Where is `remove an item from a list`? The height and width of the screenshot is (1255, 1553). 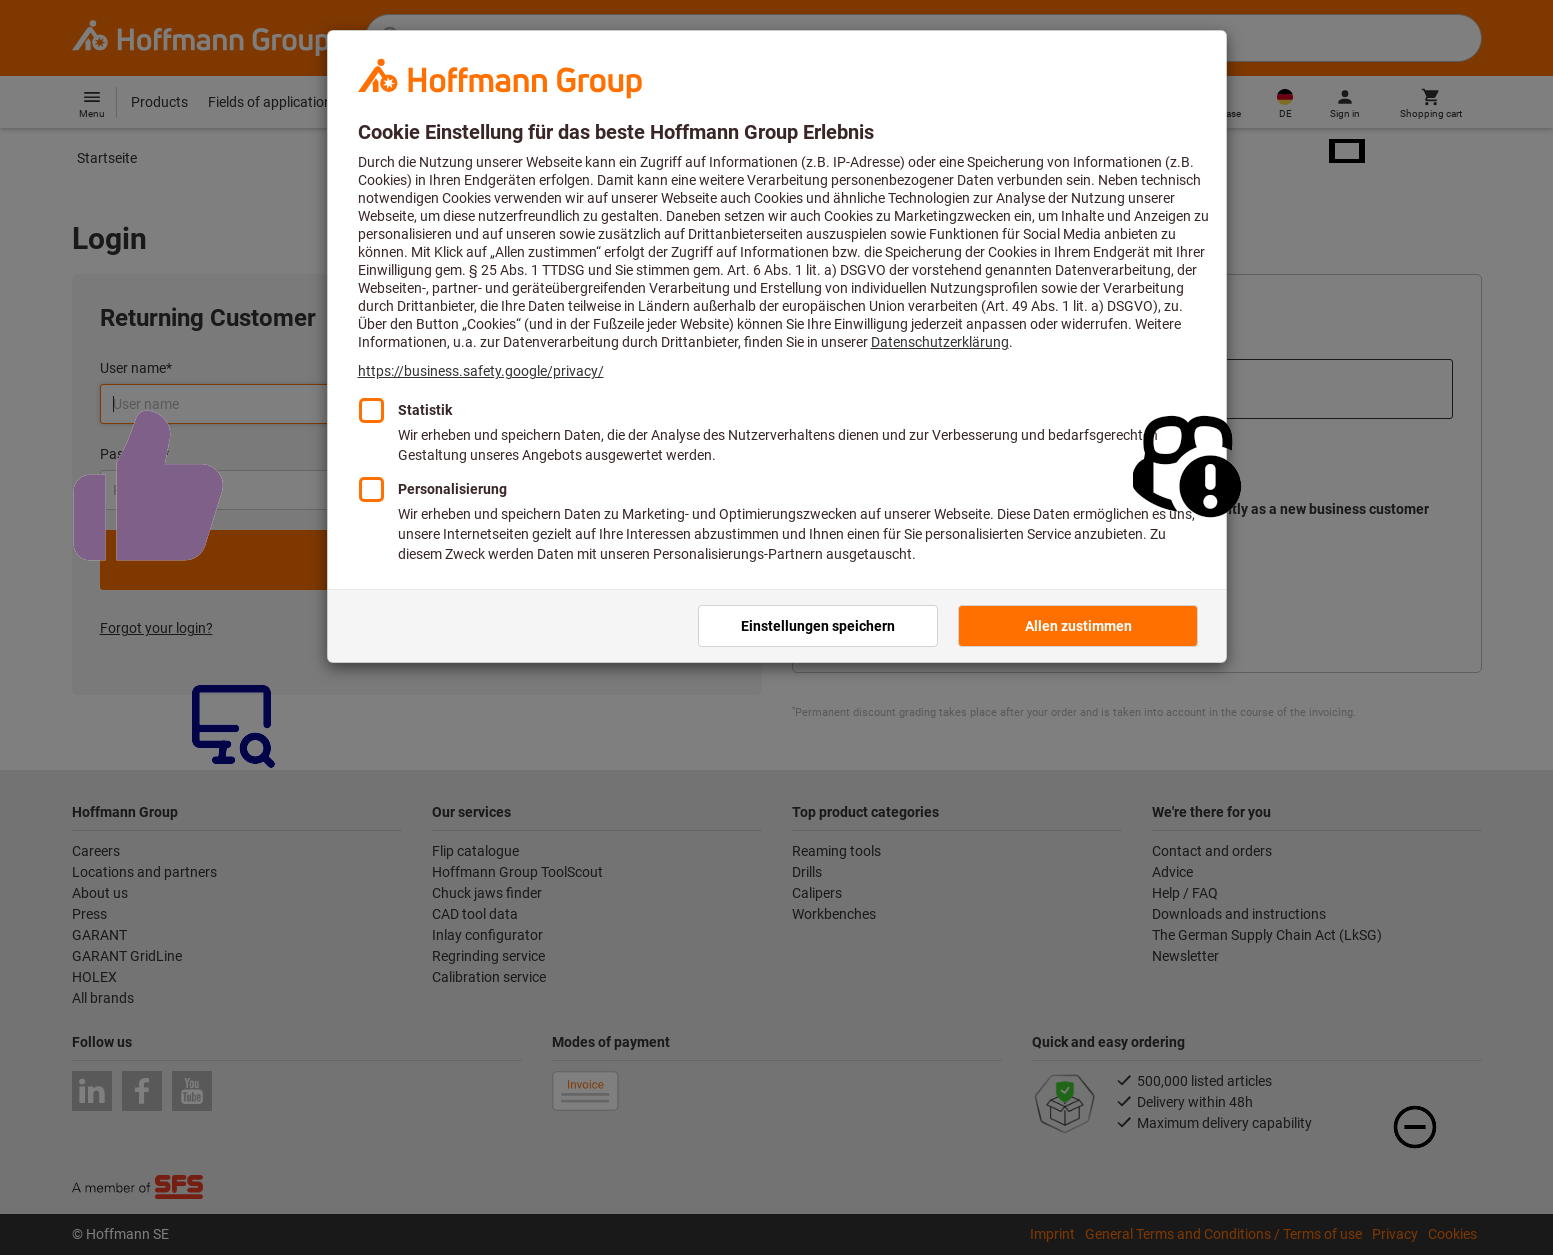 remove an item from a list is located at coordinates (1415, 1127).